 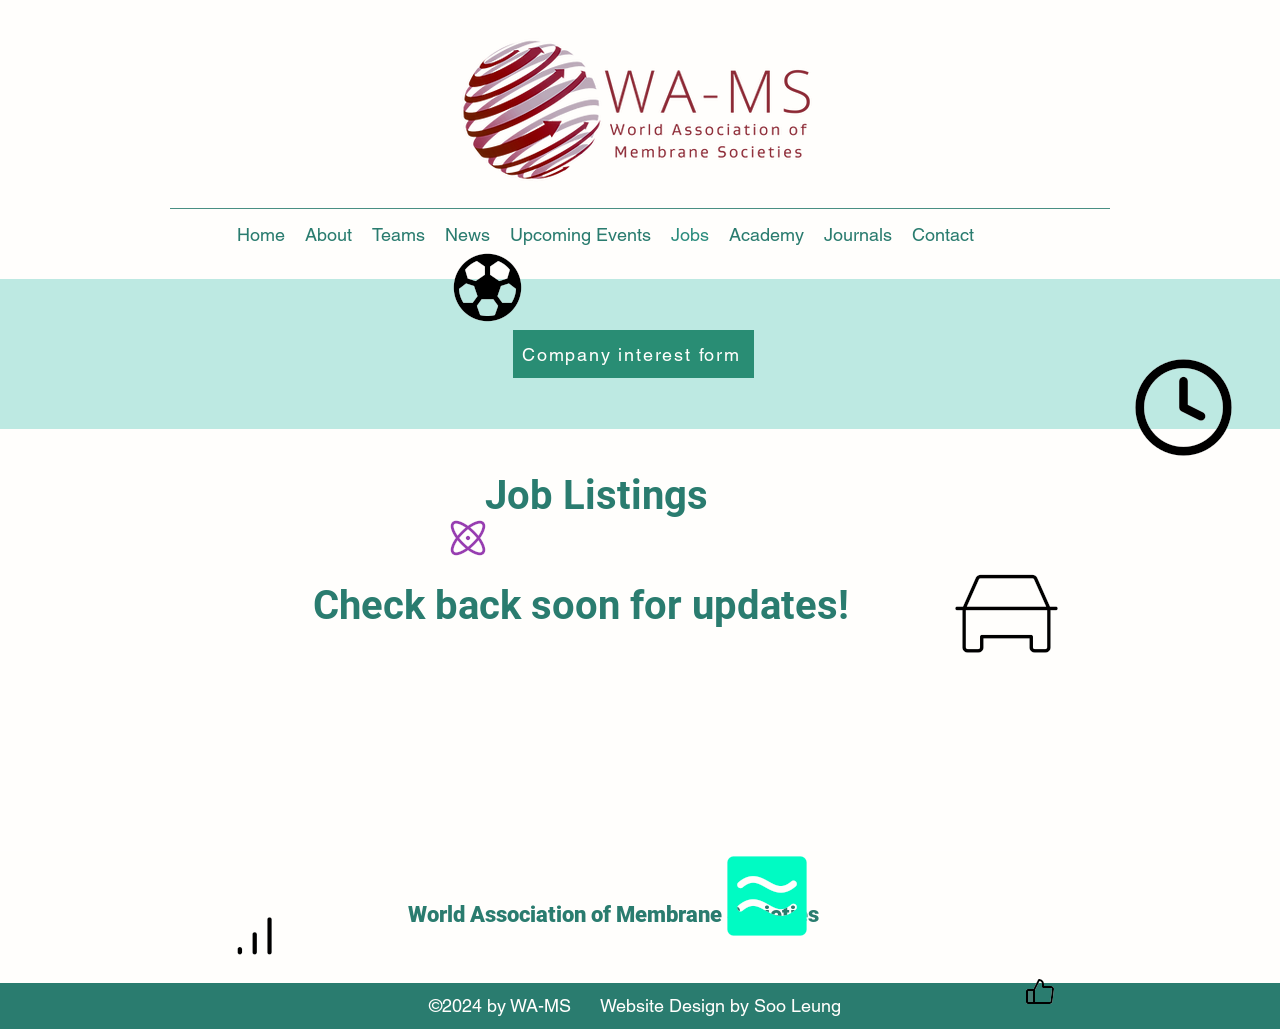 I want to click on indicates approximate or estimated value, so click(x=767, y=896).